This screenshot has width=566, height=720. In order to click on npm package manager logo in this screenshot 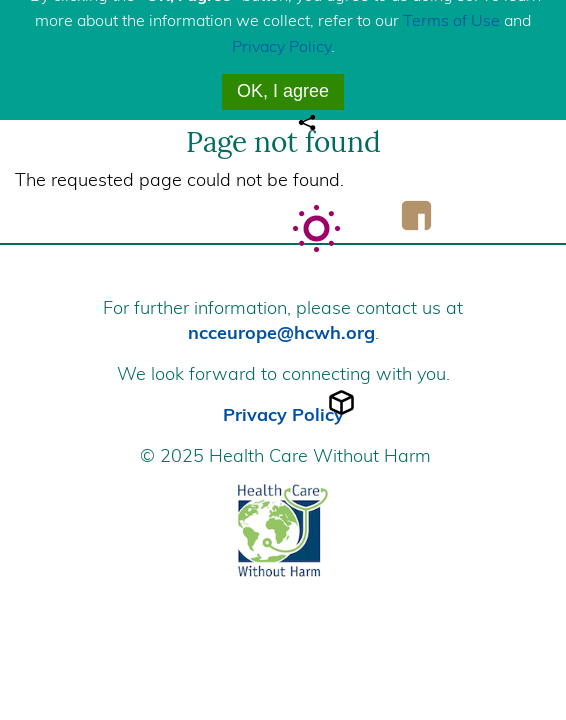, I will do `click(416, 215)`.